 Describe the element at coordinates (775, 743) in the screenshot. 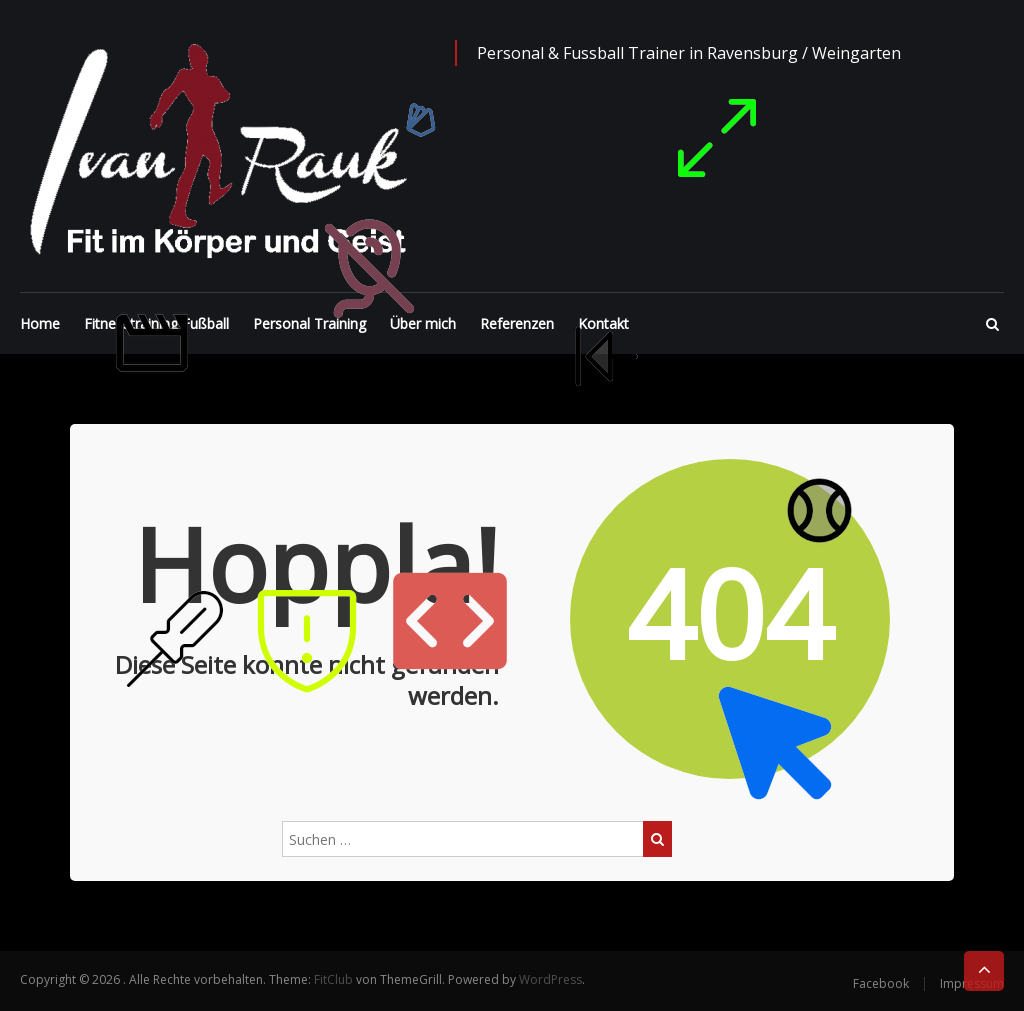

I see `mouse cursor or pointer indicator` at that location.